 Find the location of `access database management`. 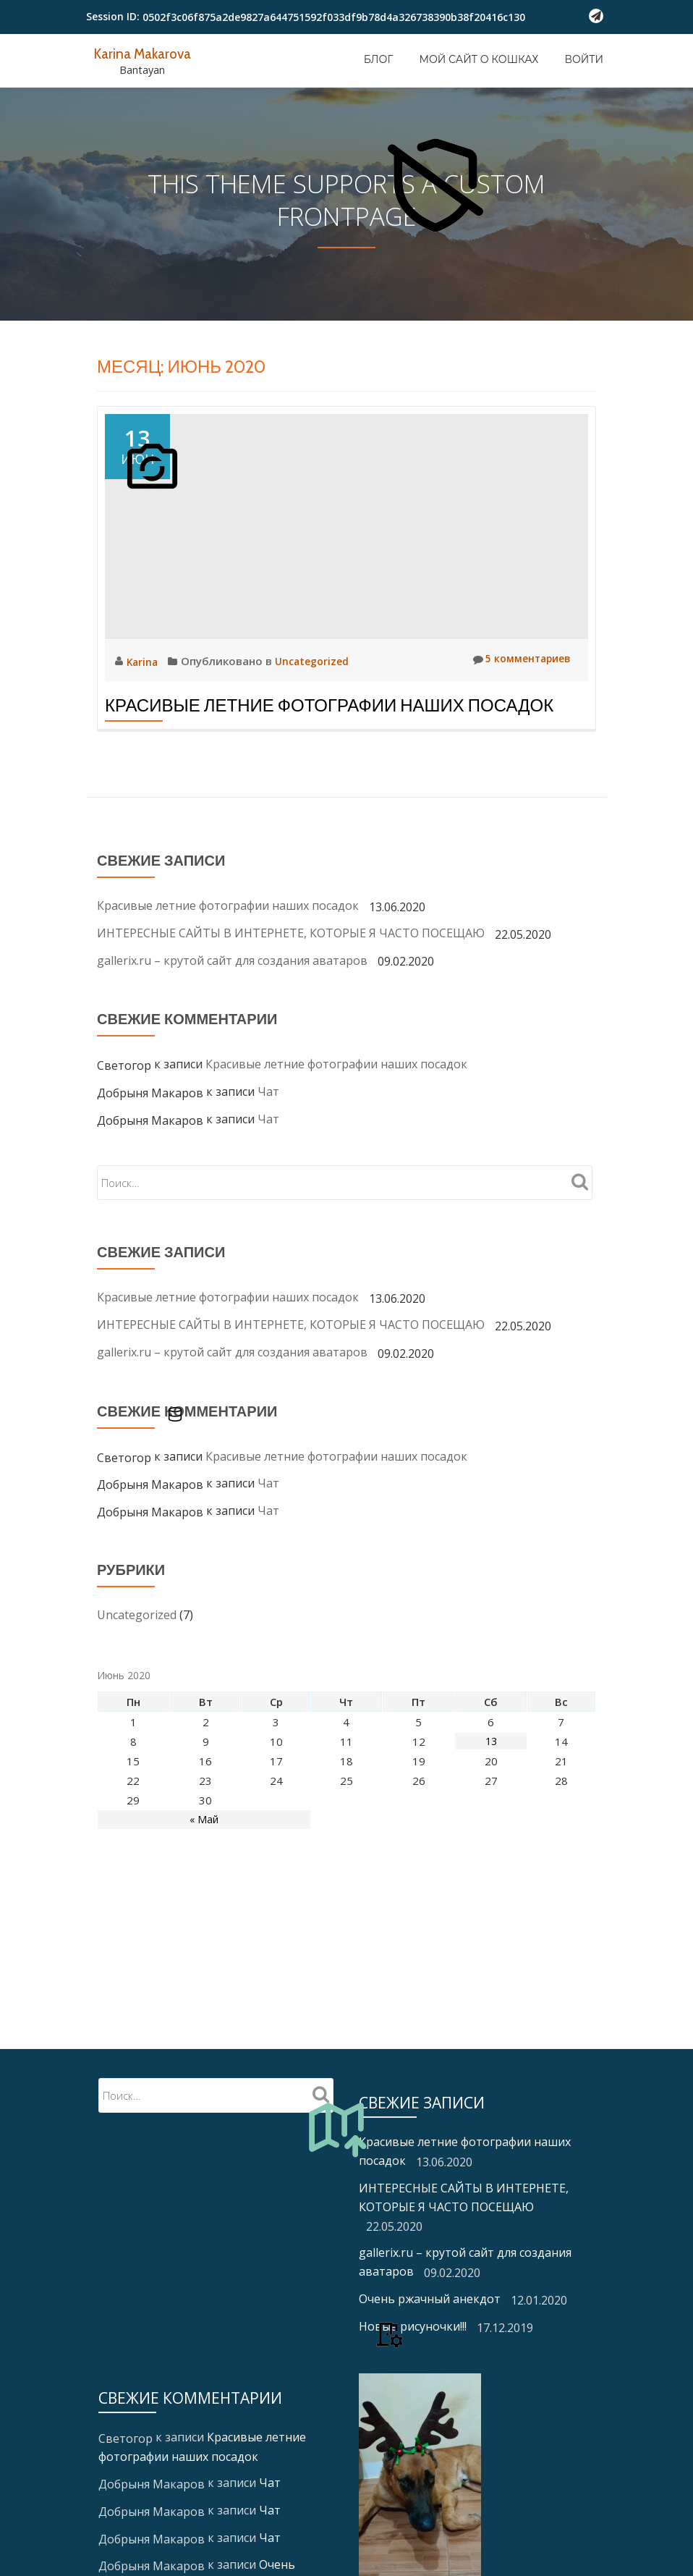

access database management is located at coordinates (175, 1414).